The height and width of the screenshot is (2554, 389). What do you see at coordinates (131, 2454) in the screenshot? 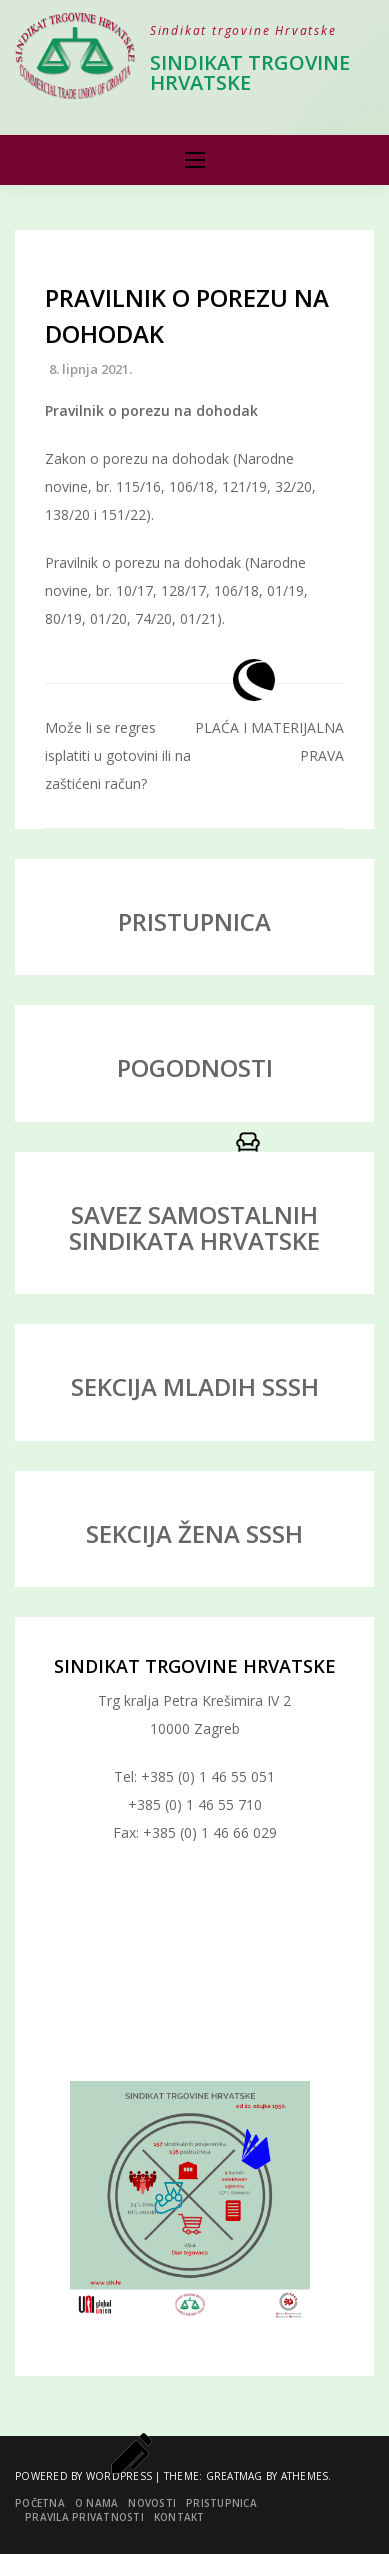
I see `edit or compose new content` at bounding box center [131, 2454].